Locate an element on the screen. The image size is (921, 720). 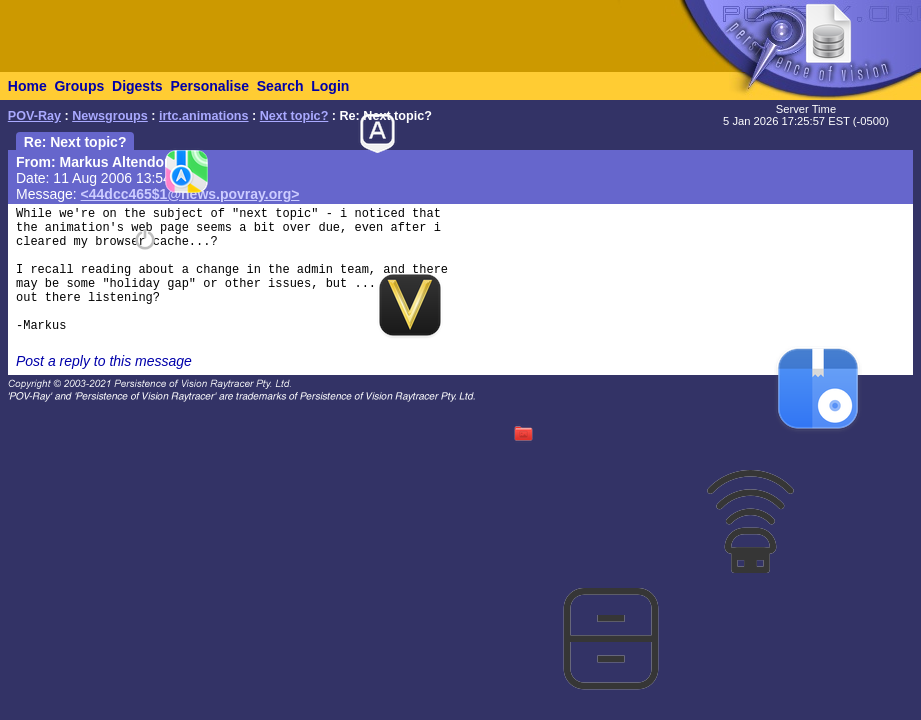
access file history settings is located at coordinates (611, 642).